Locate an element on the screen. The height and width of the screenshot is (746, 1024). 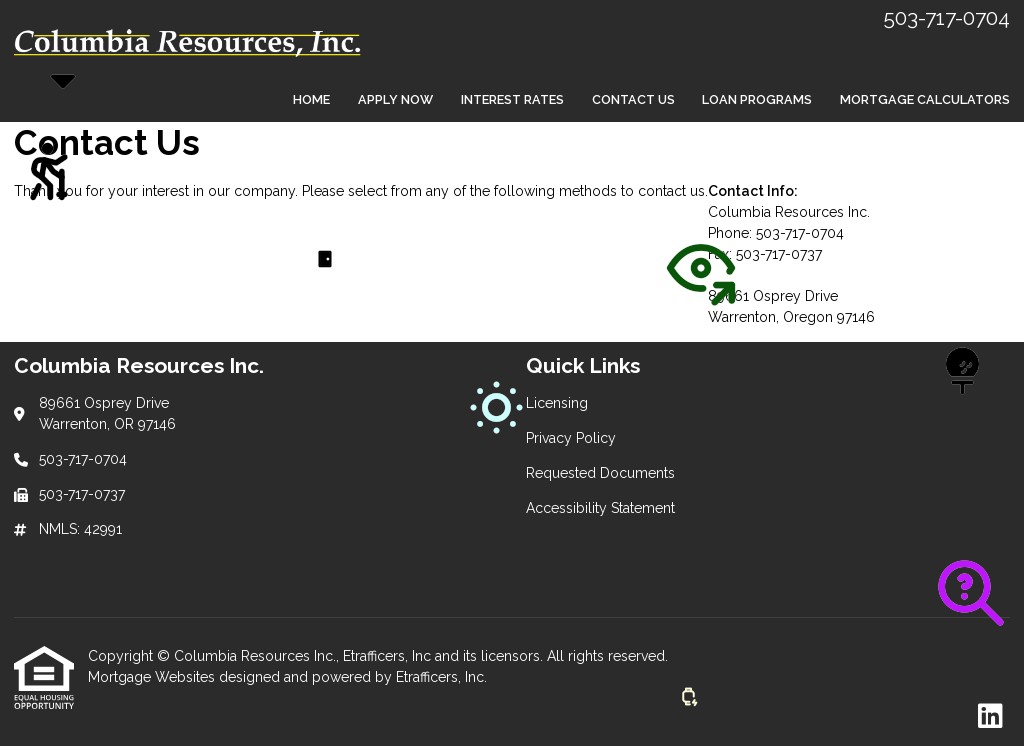
door sensor status indicator is located at coordinates (325, 259).